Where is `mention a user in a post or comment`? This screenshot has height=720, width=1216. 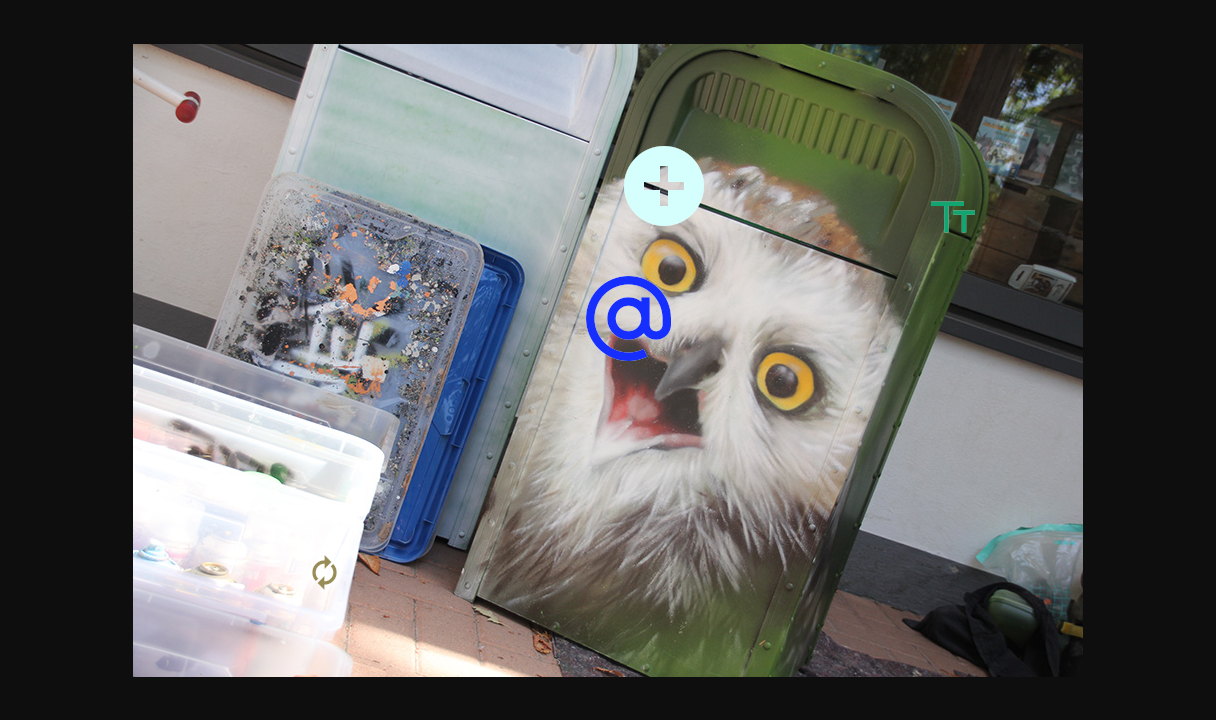 mention a user in a post or comment is located at coordinates (628, 318).